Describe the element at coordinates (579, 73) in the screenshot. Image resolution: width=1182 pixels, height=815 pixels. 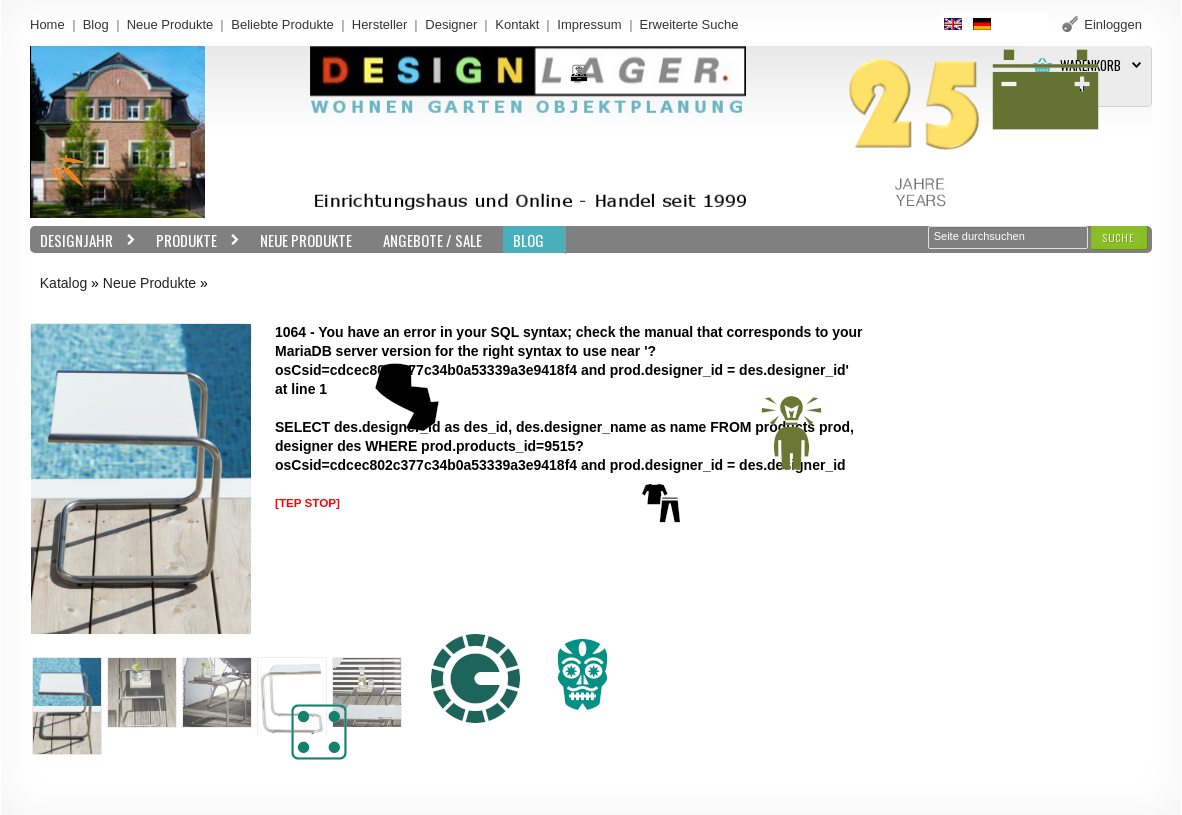
I see `view jewelry or engagement ring item` at that location.